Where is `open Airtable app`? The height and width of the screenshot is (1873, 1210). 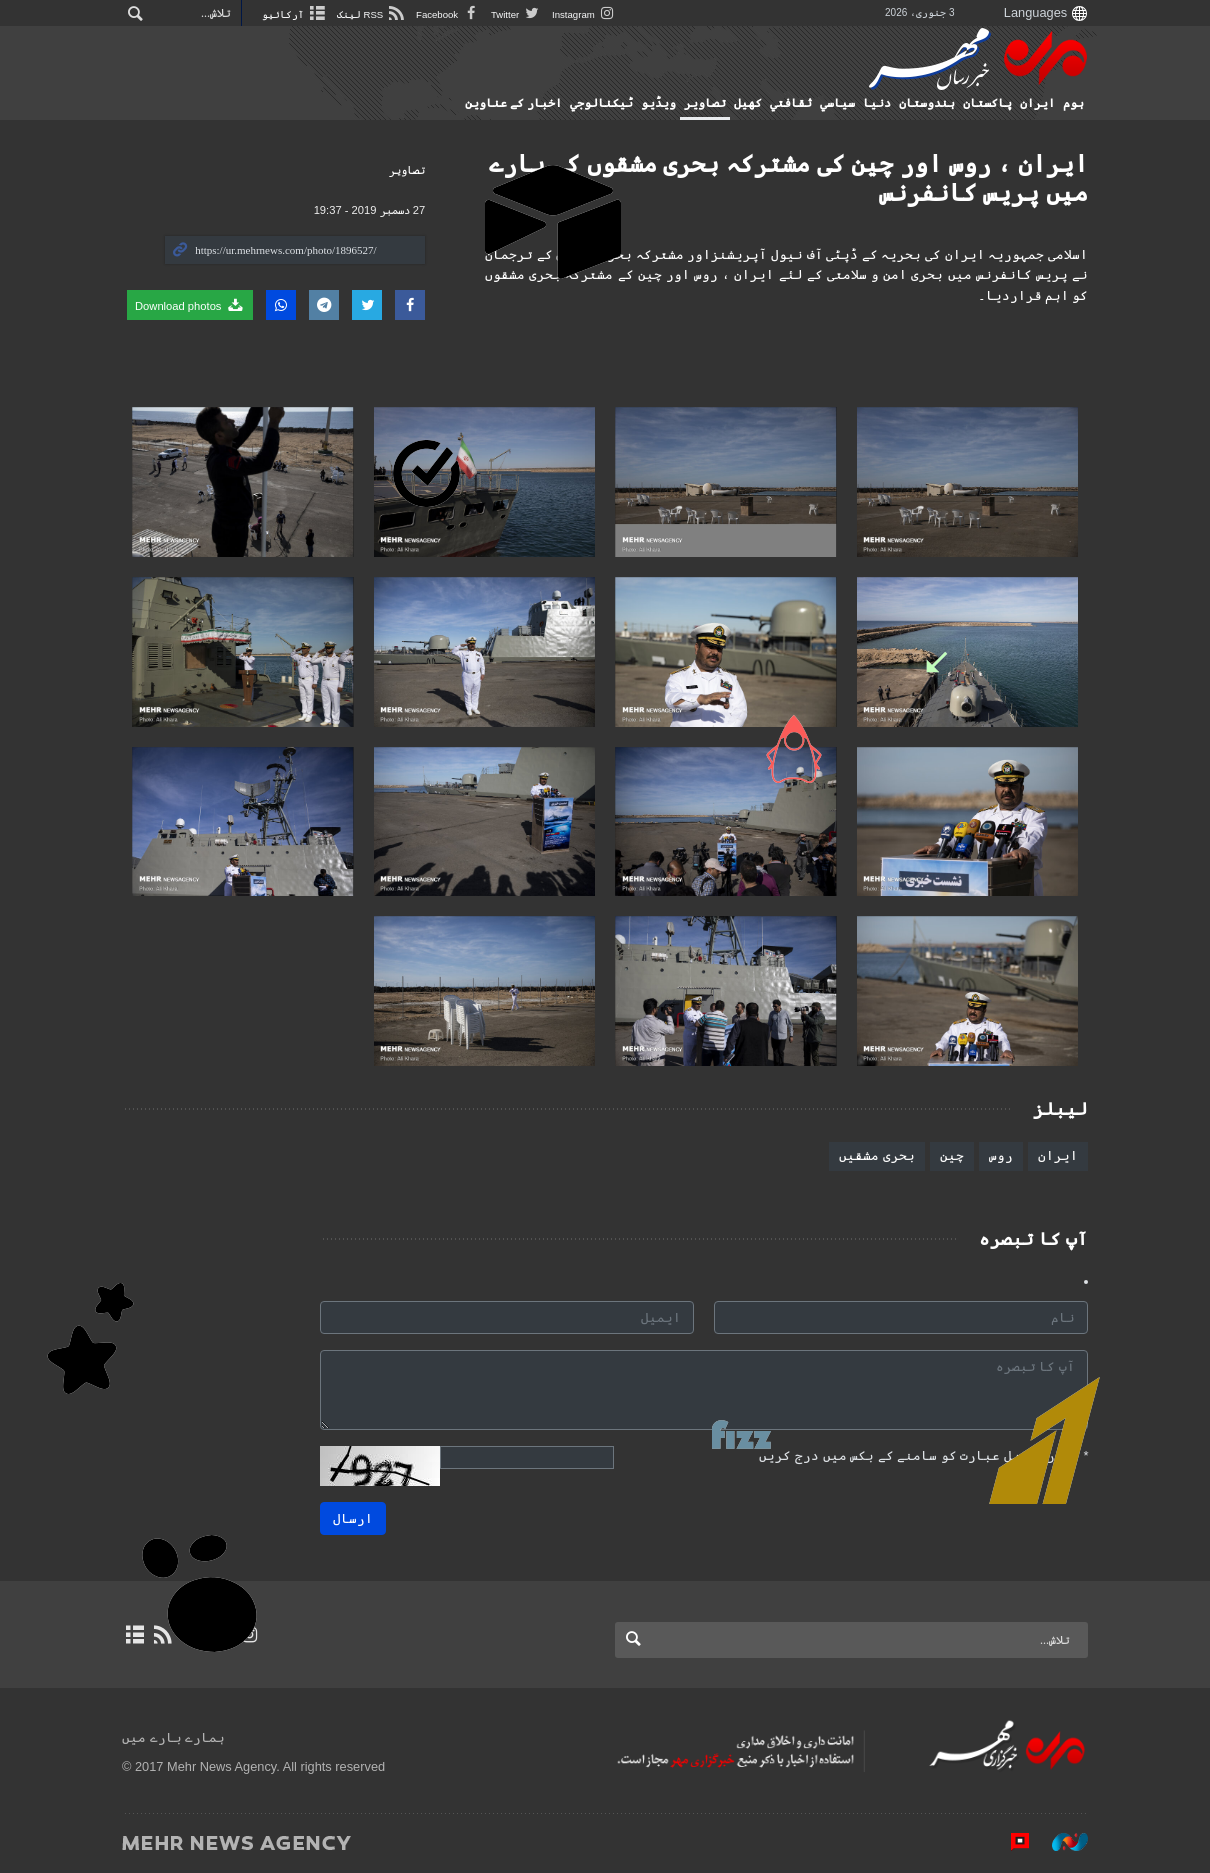
open Airtable app is located at coordinates (553, 222).